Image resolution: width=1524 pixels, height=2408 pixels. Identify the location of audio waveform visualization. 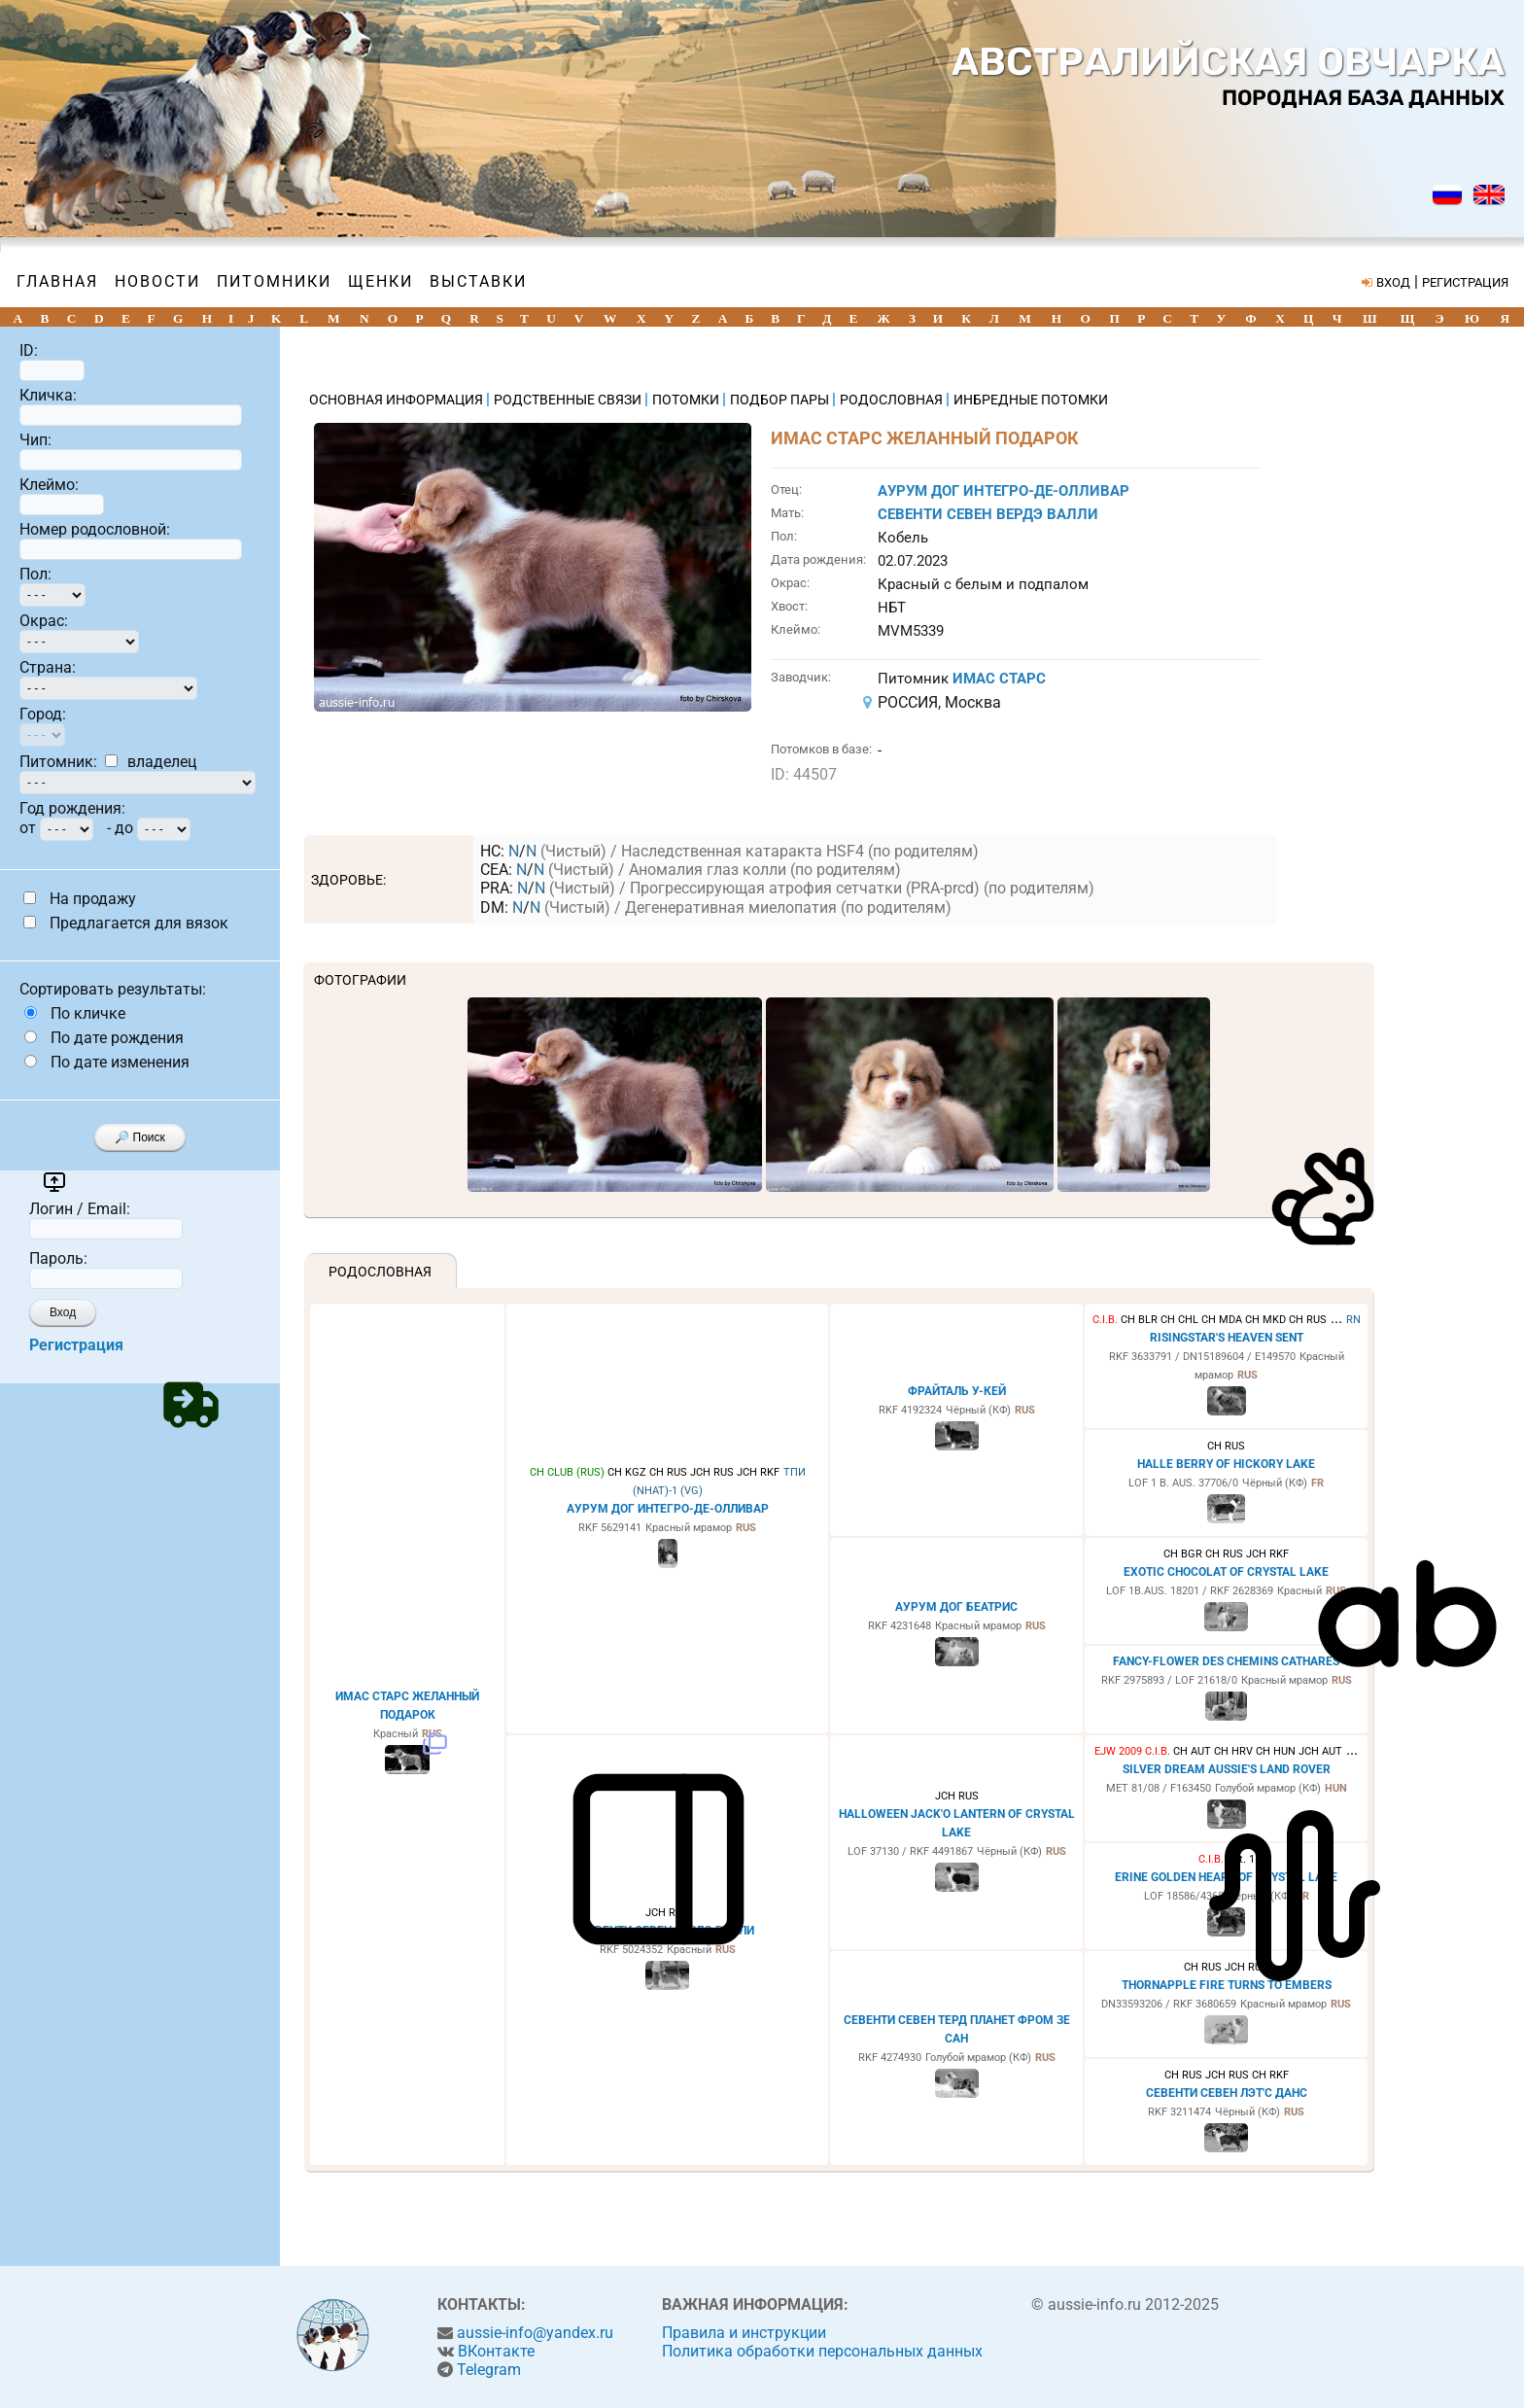
(1295, 1896).